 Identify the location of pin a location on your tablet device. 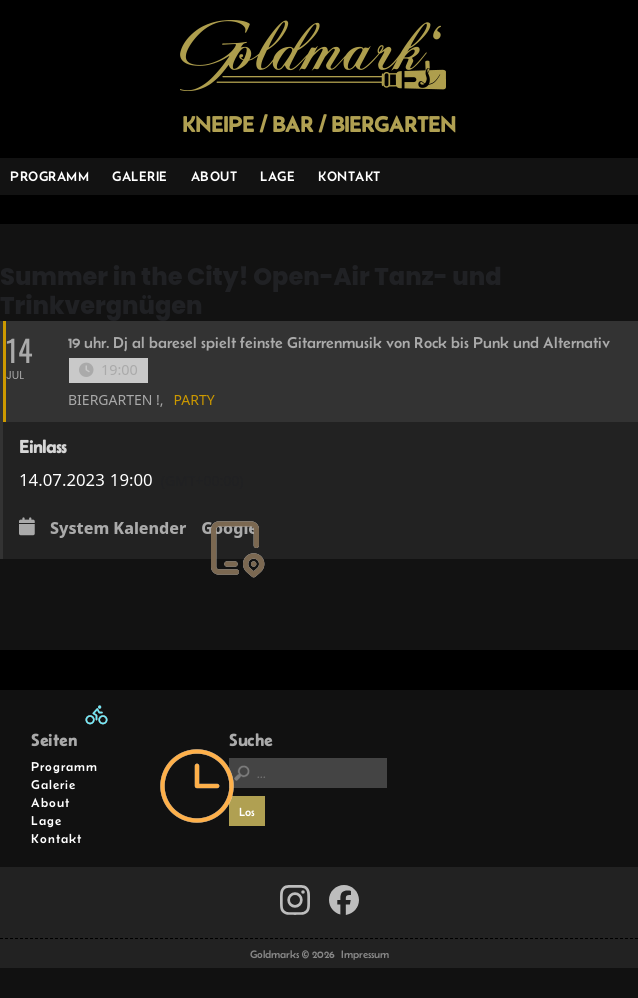
(235, 548).